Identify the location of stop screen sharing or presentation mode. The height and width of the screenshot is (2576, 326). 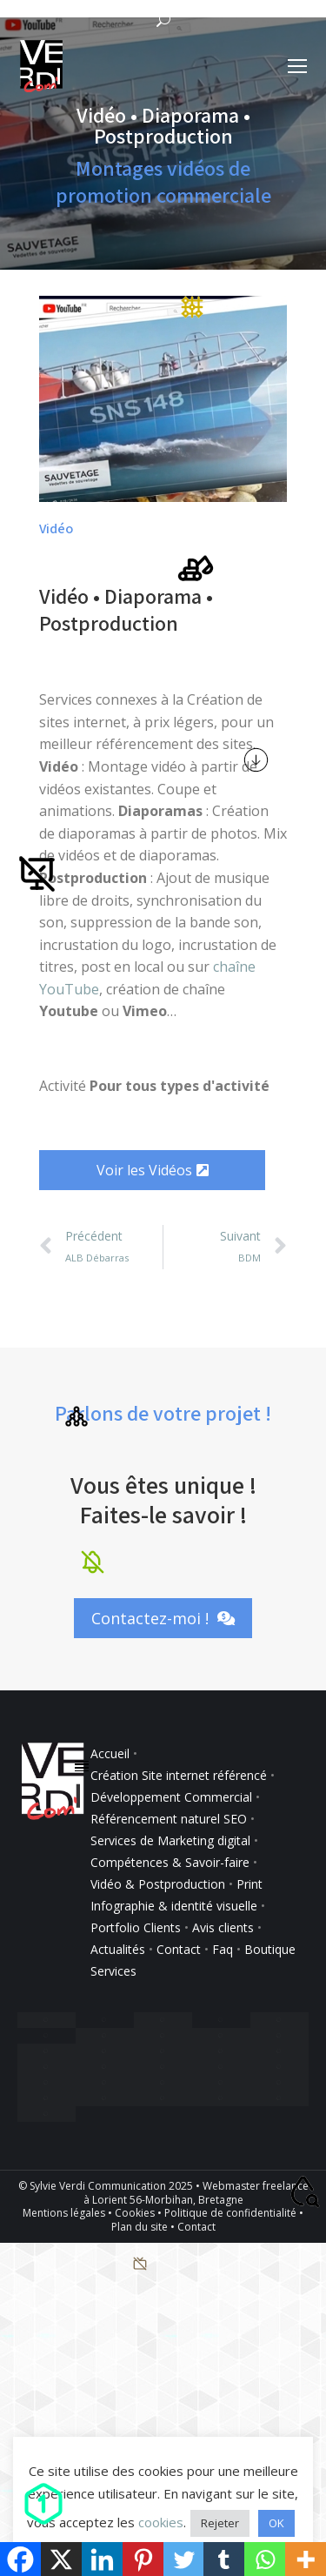
(37, 873).